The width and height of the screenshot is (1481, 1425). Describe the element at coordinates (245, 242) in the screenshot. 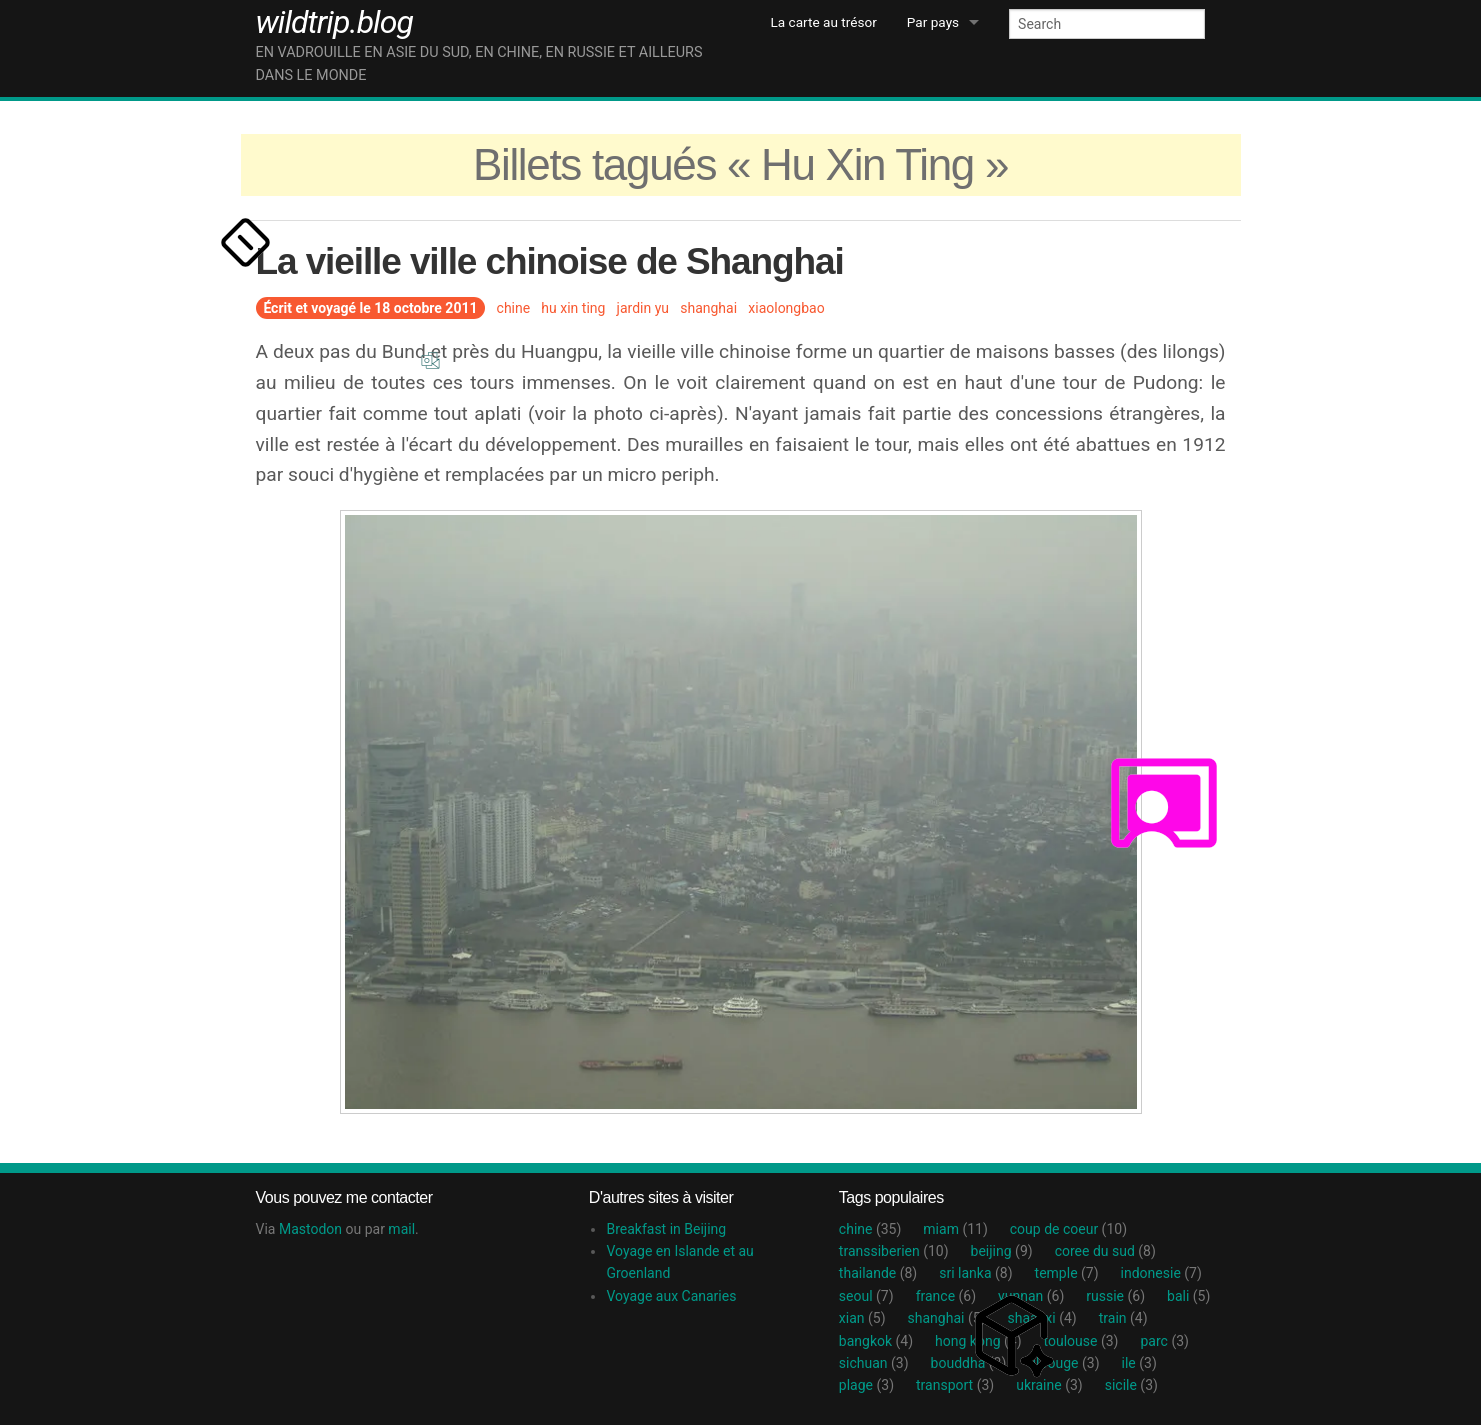

I see `indicates a blocked or forbidden action` at that location.